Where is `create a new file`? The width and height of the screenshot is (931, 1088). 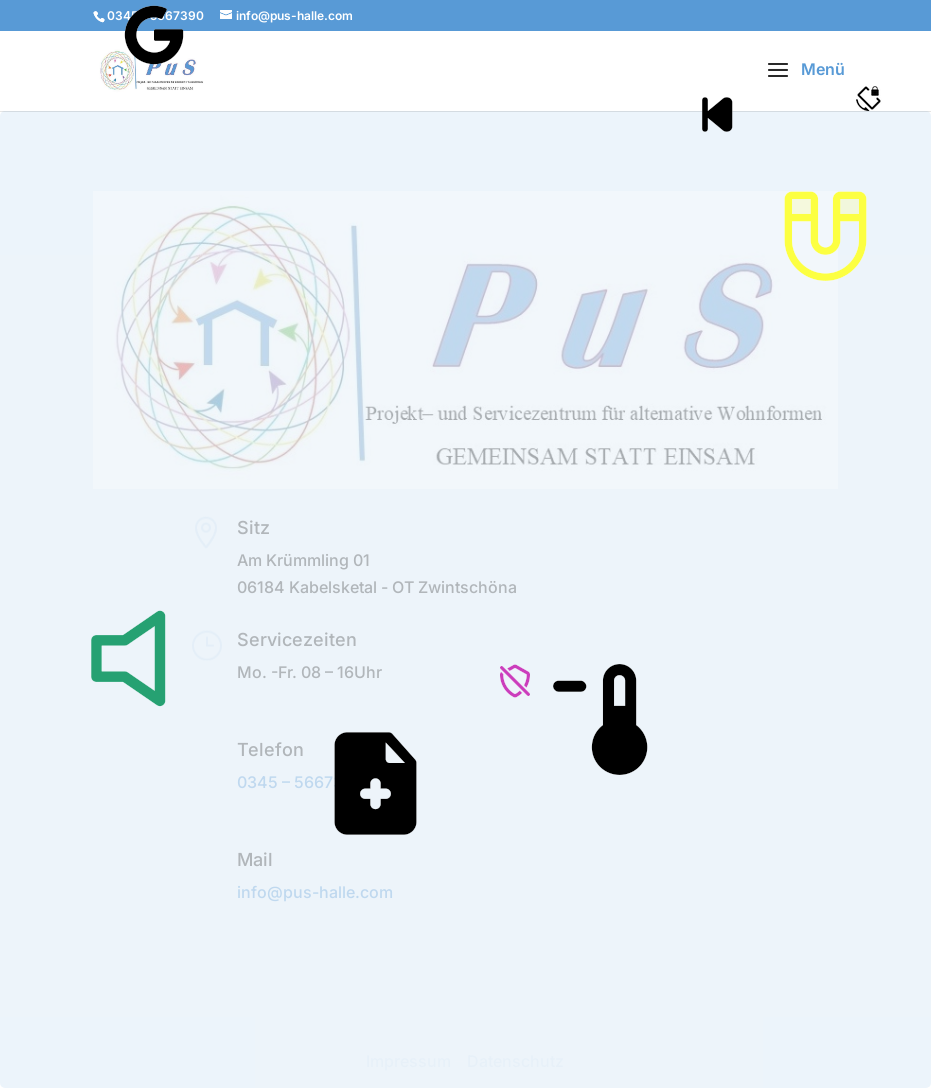
create a new file is located at coordinates (375, 783).